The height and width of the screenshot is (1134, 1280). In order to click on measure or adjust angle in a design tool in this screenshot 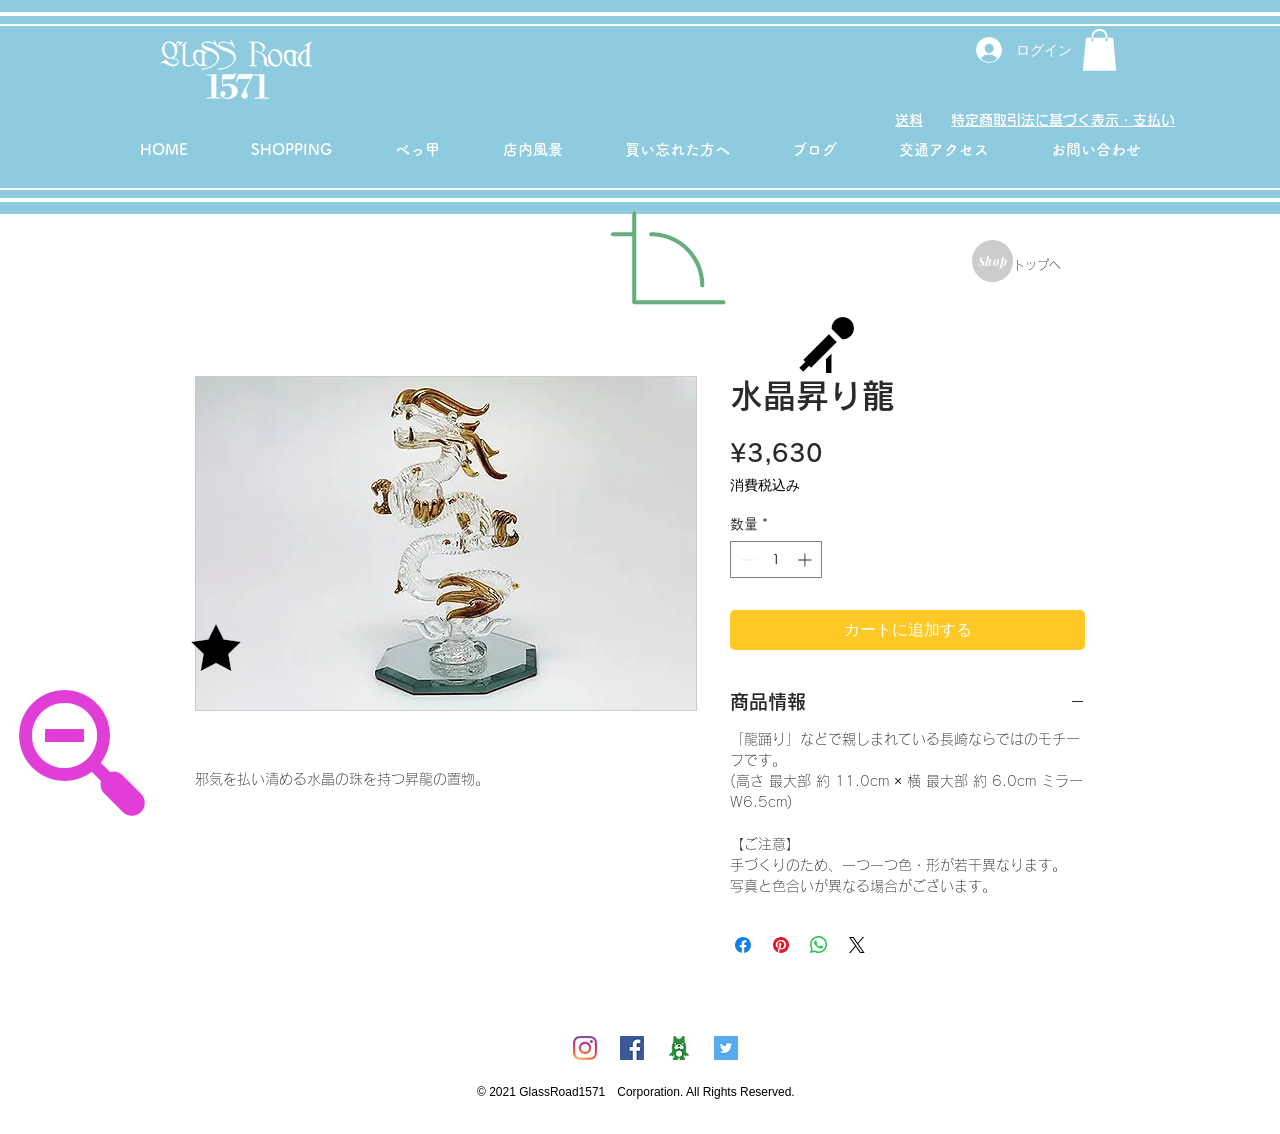, I will do `click(664, 264)`.